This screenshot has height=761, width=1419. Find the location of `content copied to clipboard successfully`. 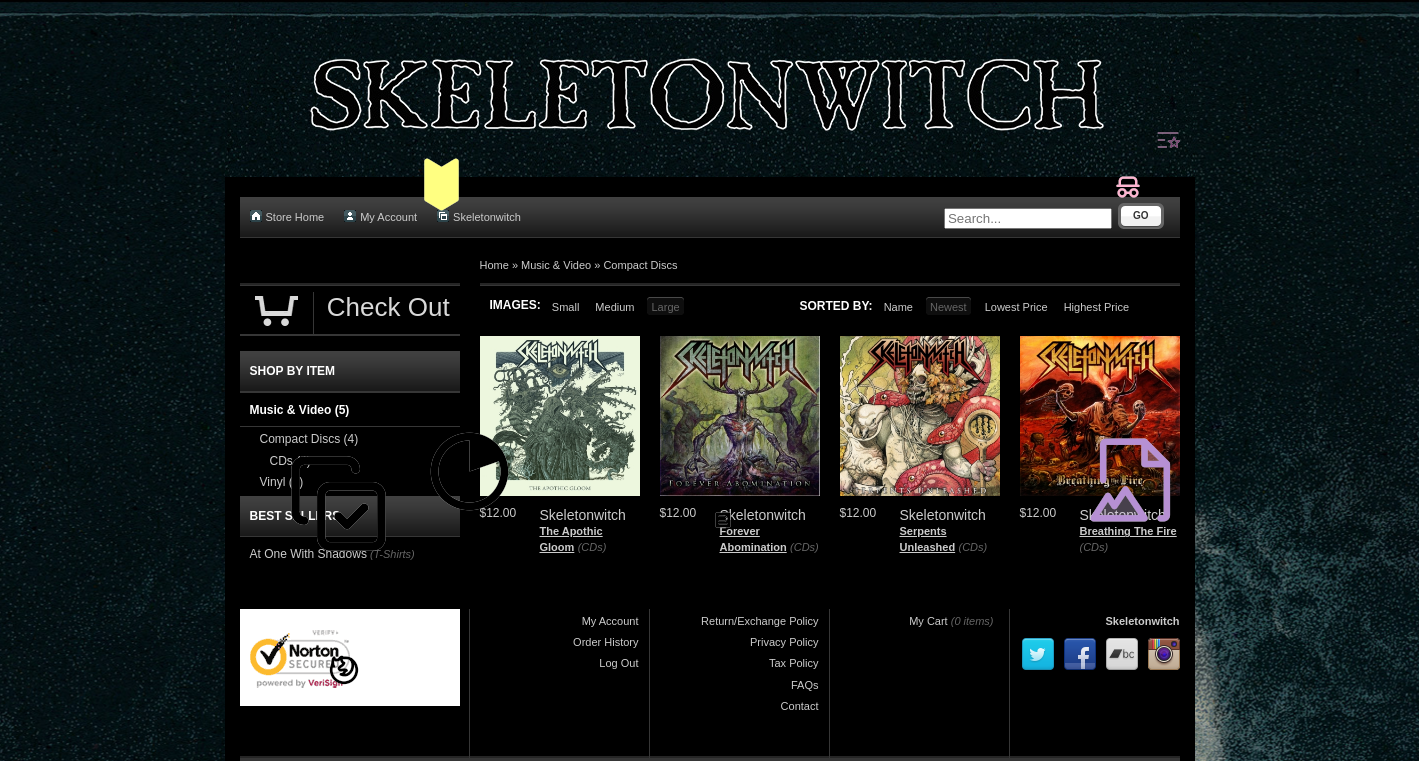

content copied to clipboard successfully is located at coordinates (338, 503).